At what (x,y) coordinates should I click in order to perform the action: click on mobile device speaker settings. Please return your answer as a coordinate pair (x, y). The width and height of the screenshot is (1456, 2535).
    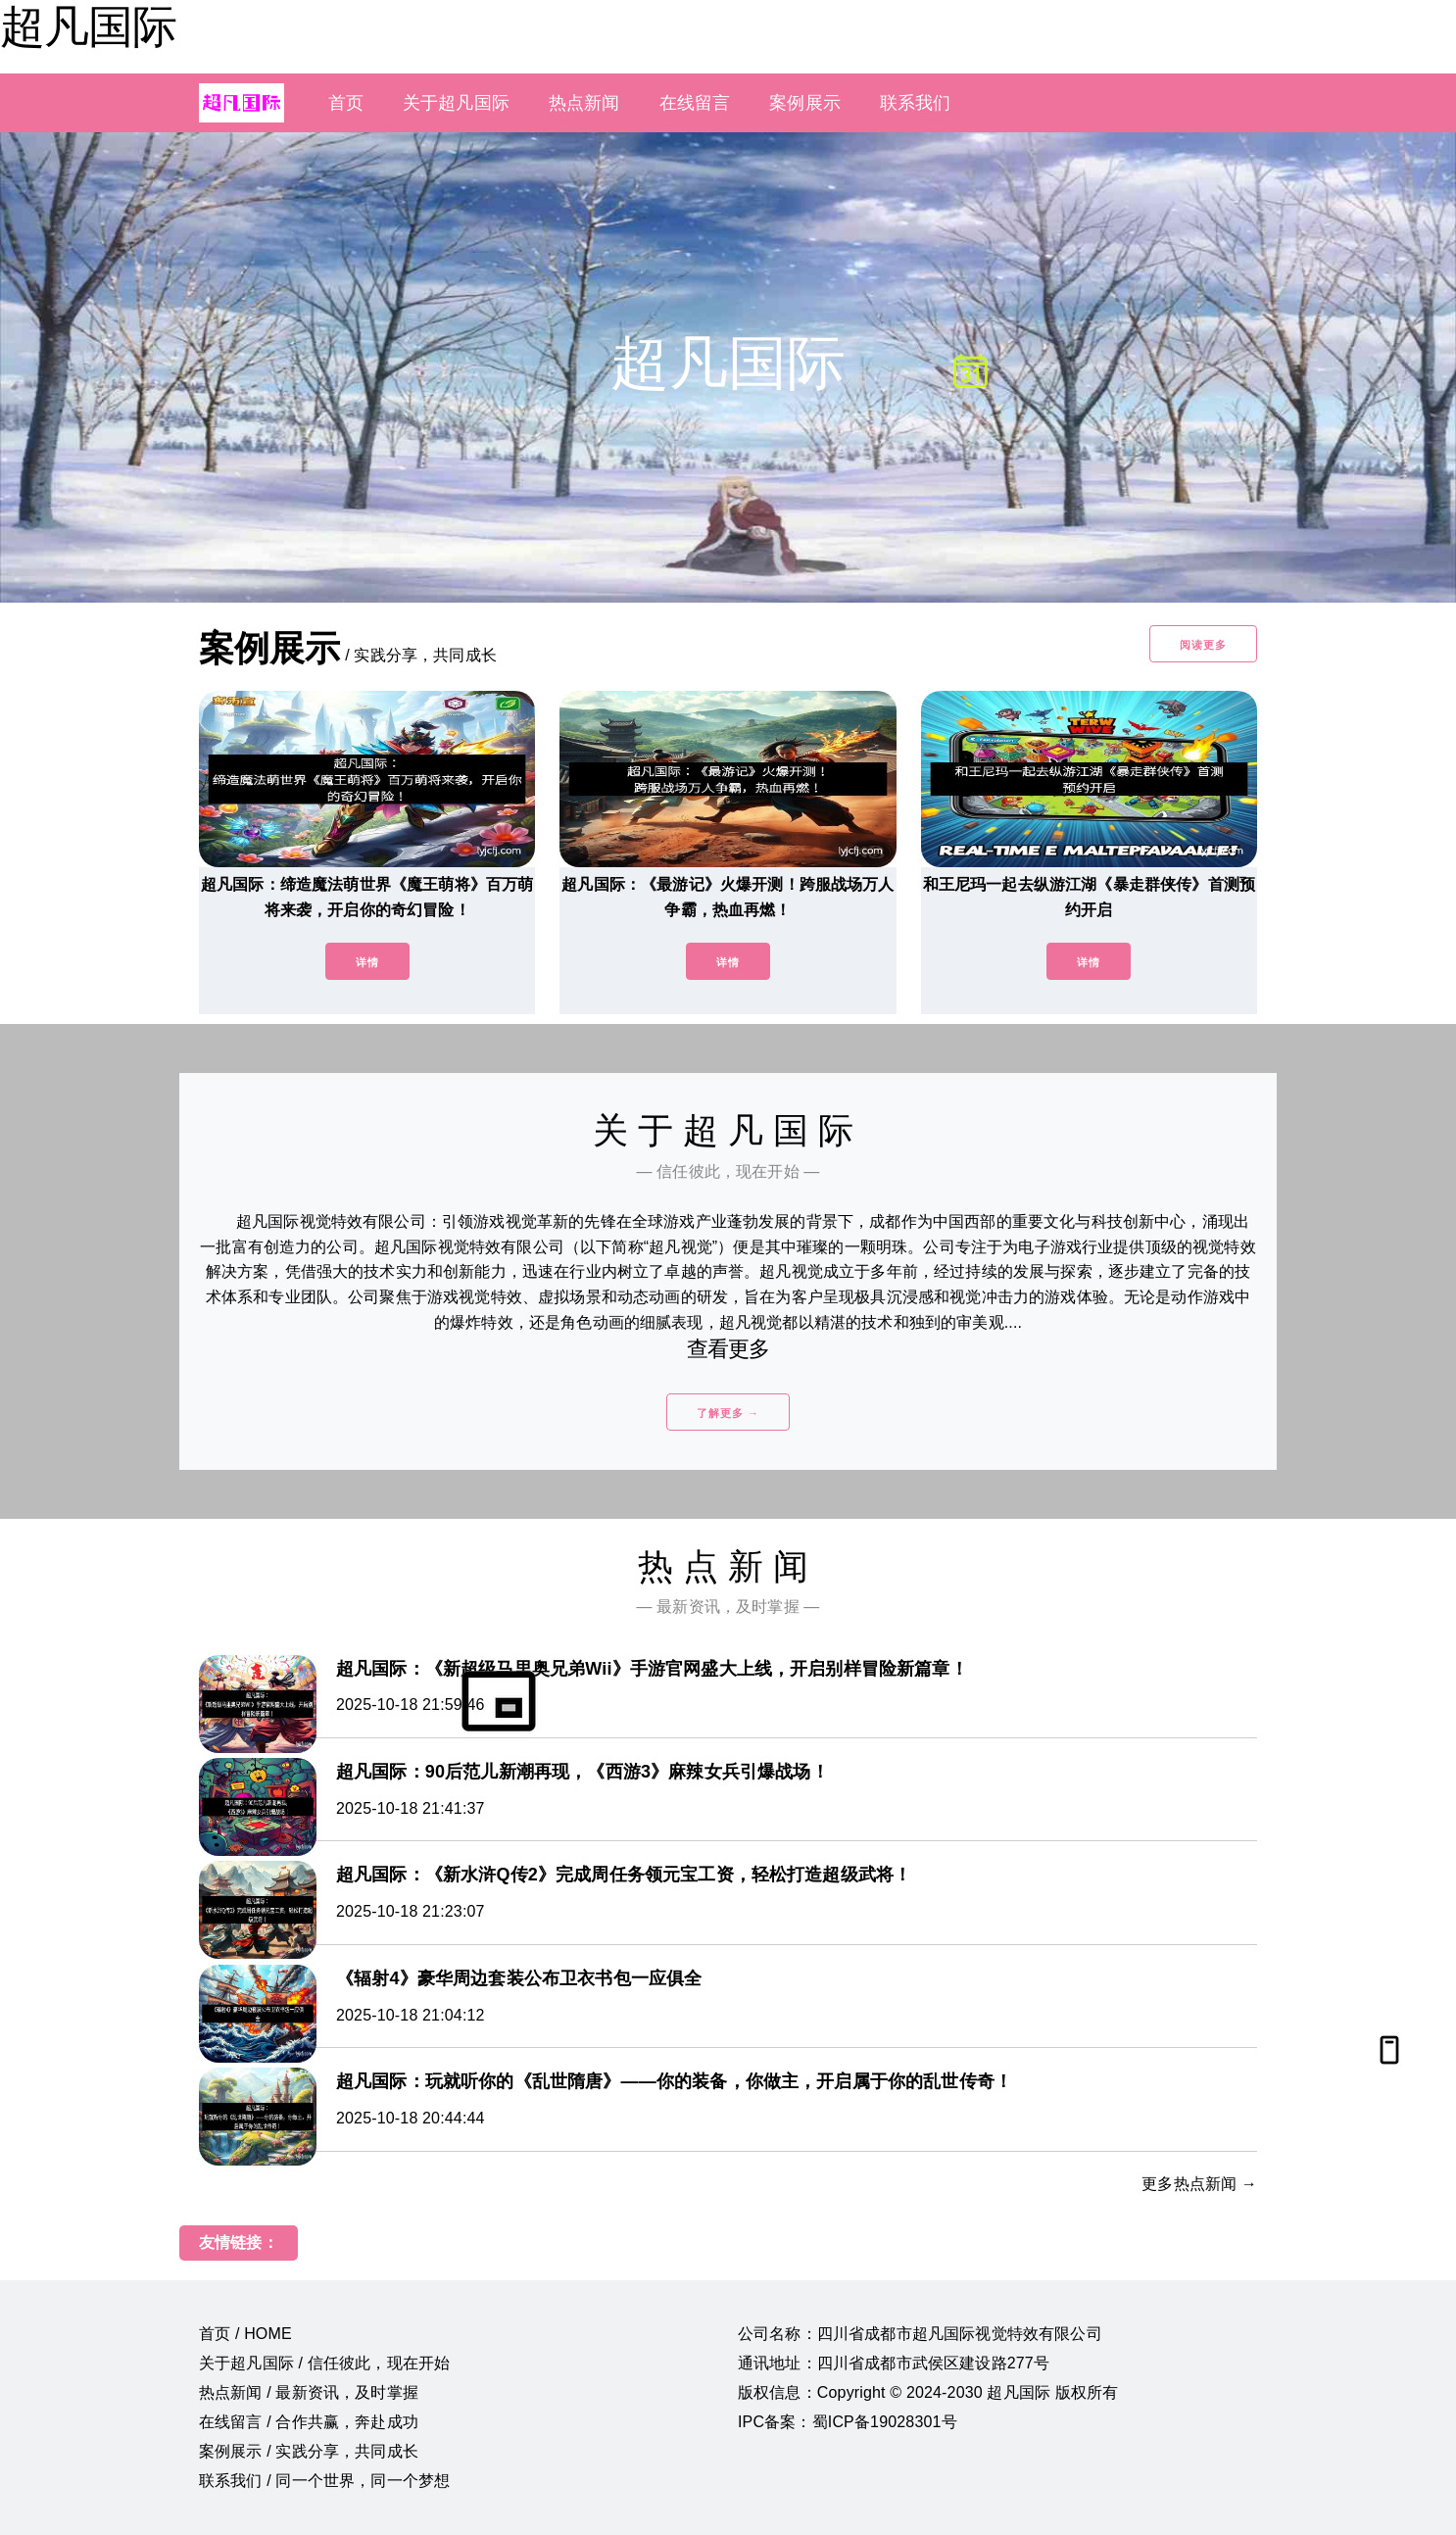
    Looking at the image, I should click on (1389, 2050).